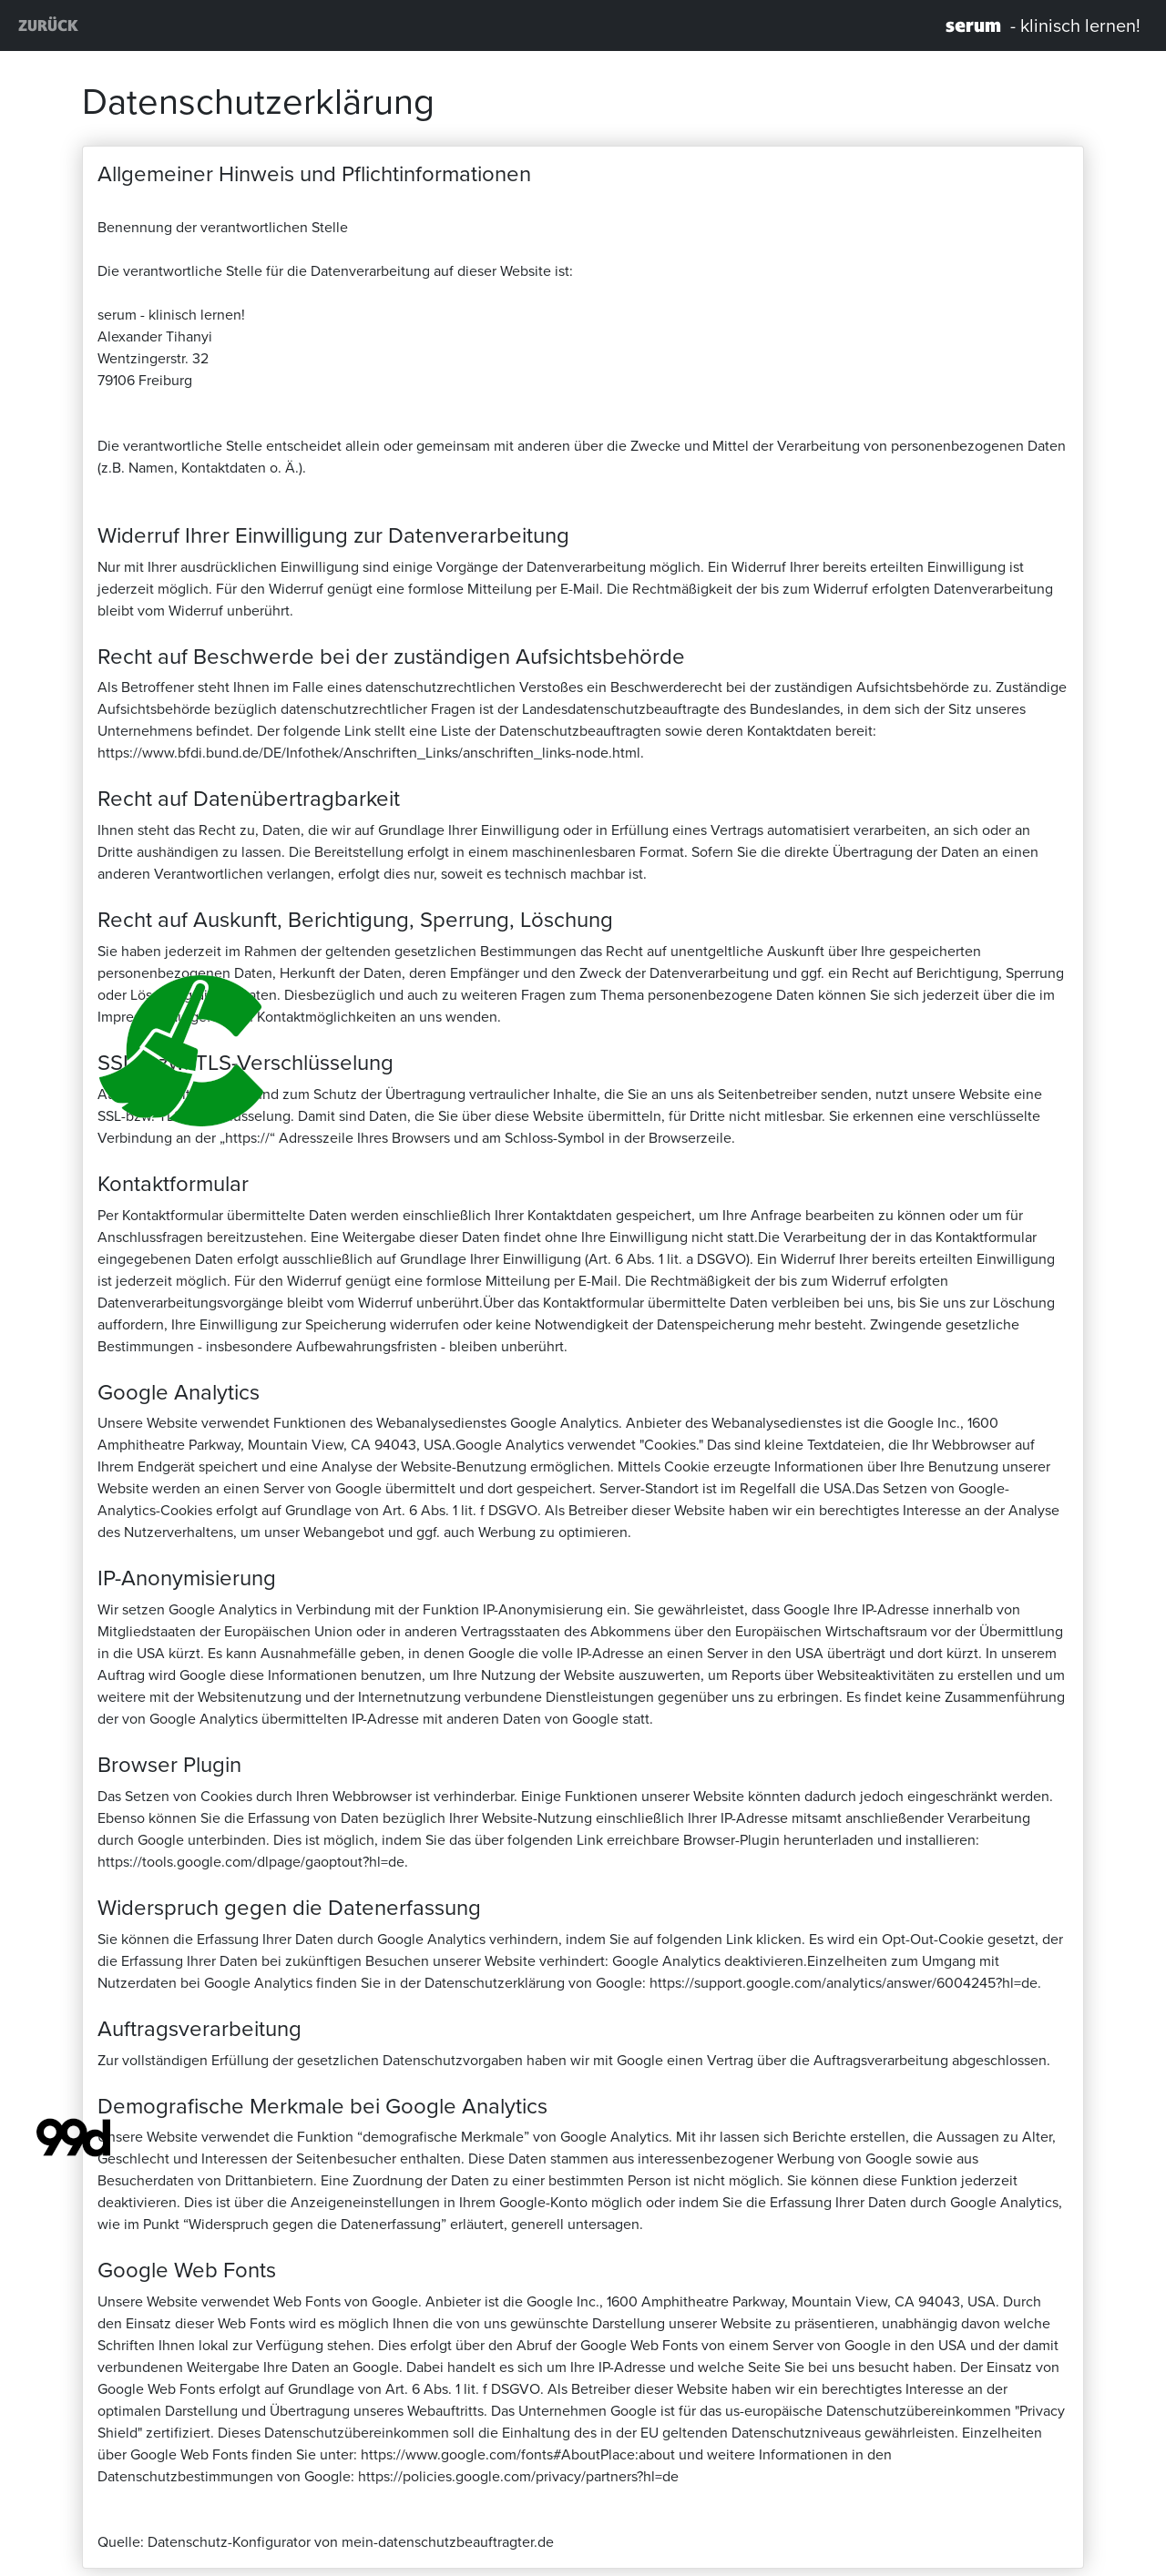  What do you see at coordinates (73, 2137) in the screenshot?
I see `99designs logo - link to design marketplace platform` at bounding box center [73, 2137].